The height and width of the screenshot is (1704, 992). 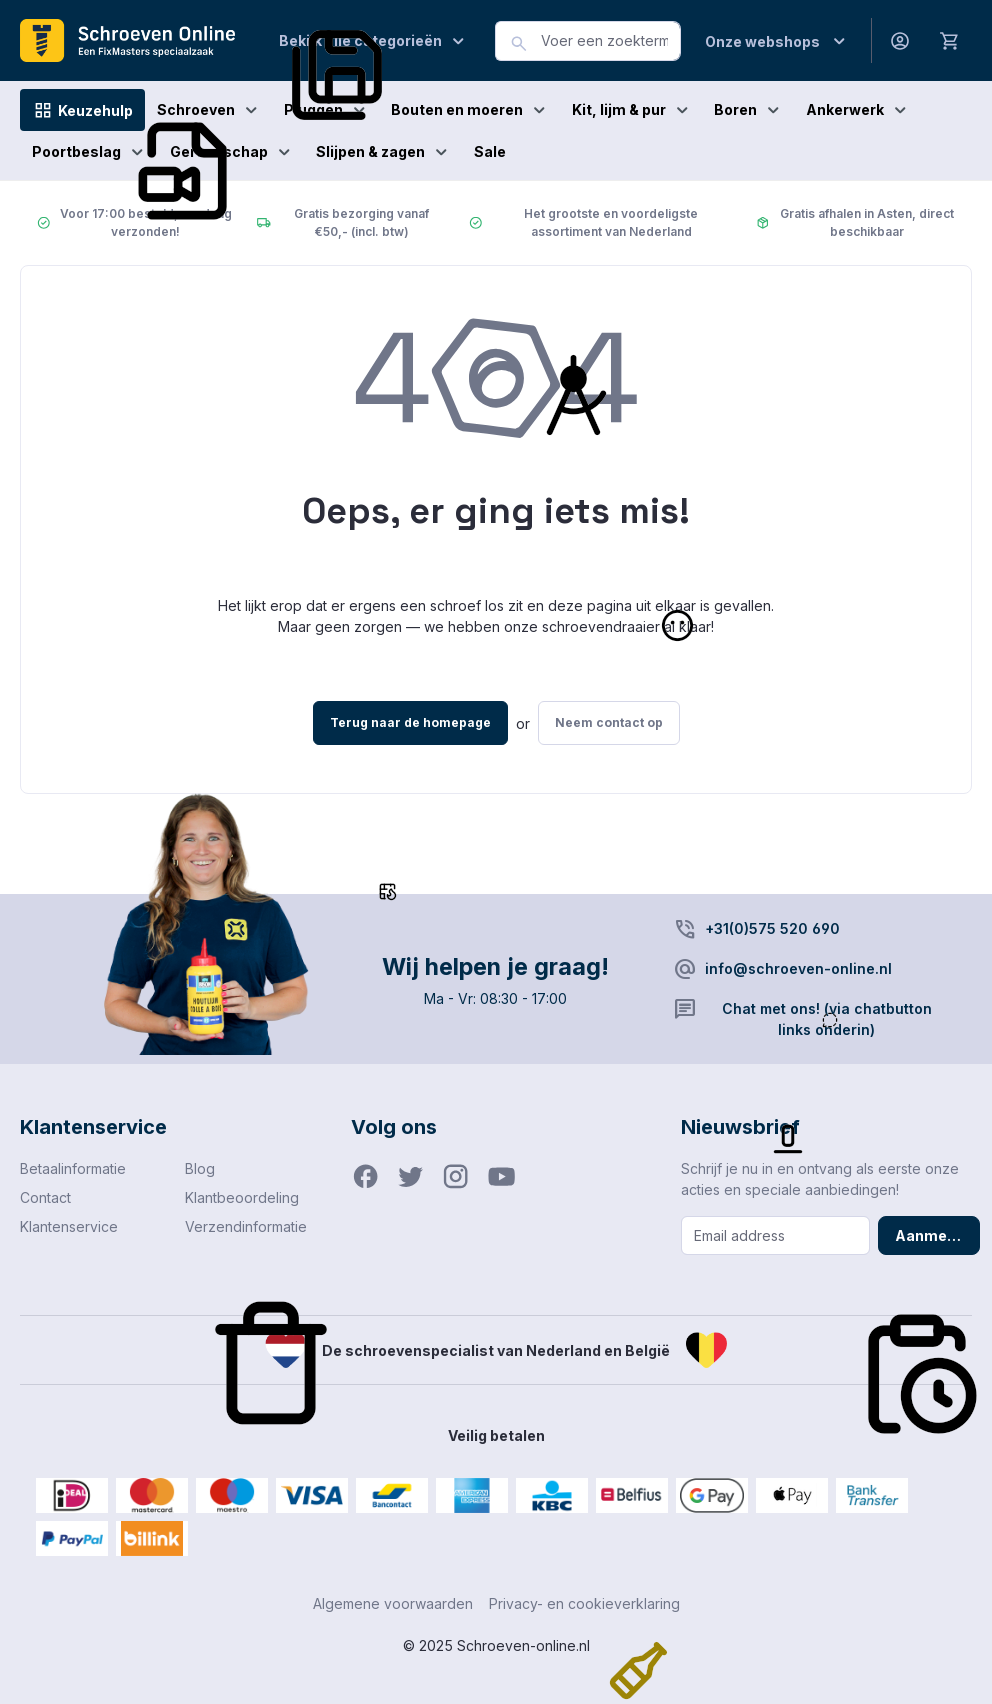 What do you see at coordinates (788, 1139) in the screenshot?
I see `align selected elements to the bottom` at bounding box center [788, 1139].